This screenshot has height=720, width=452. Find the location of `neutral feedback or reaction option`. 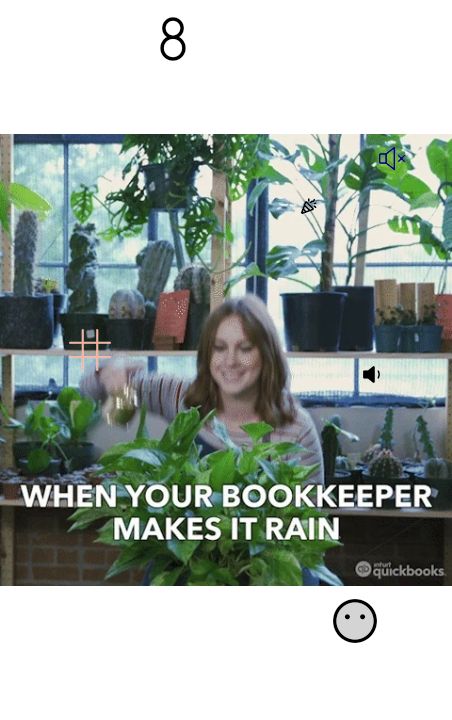

neutral feedback or reaction option is located at coordinates (355, 621).